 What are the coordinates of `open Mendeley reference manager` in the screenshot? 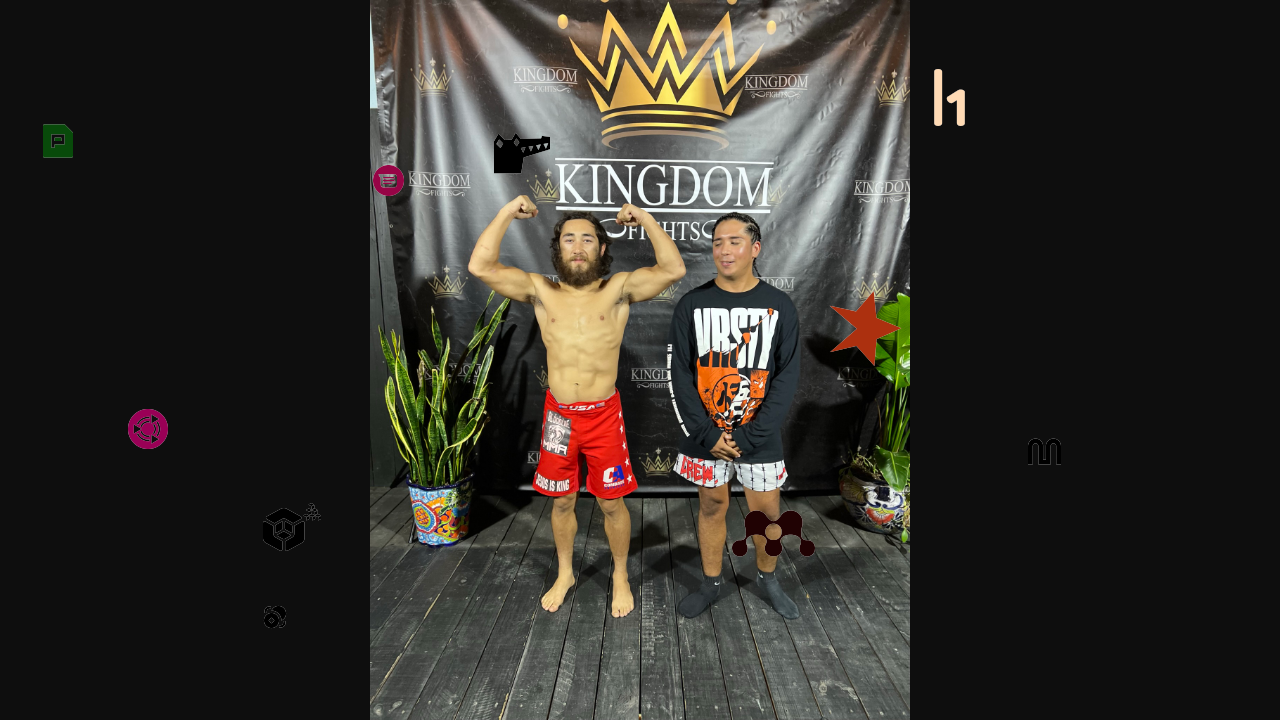 It's located at (773, 533).